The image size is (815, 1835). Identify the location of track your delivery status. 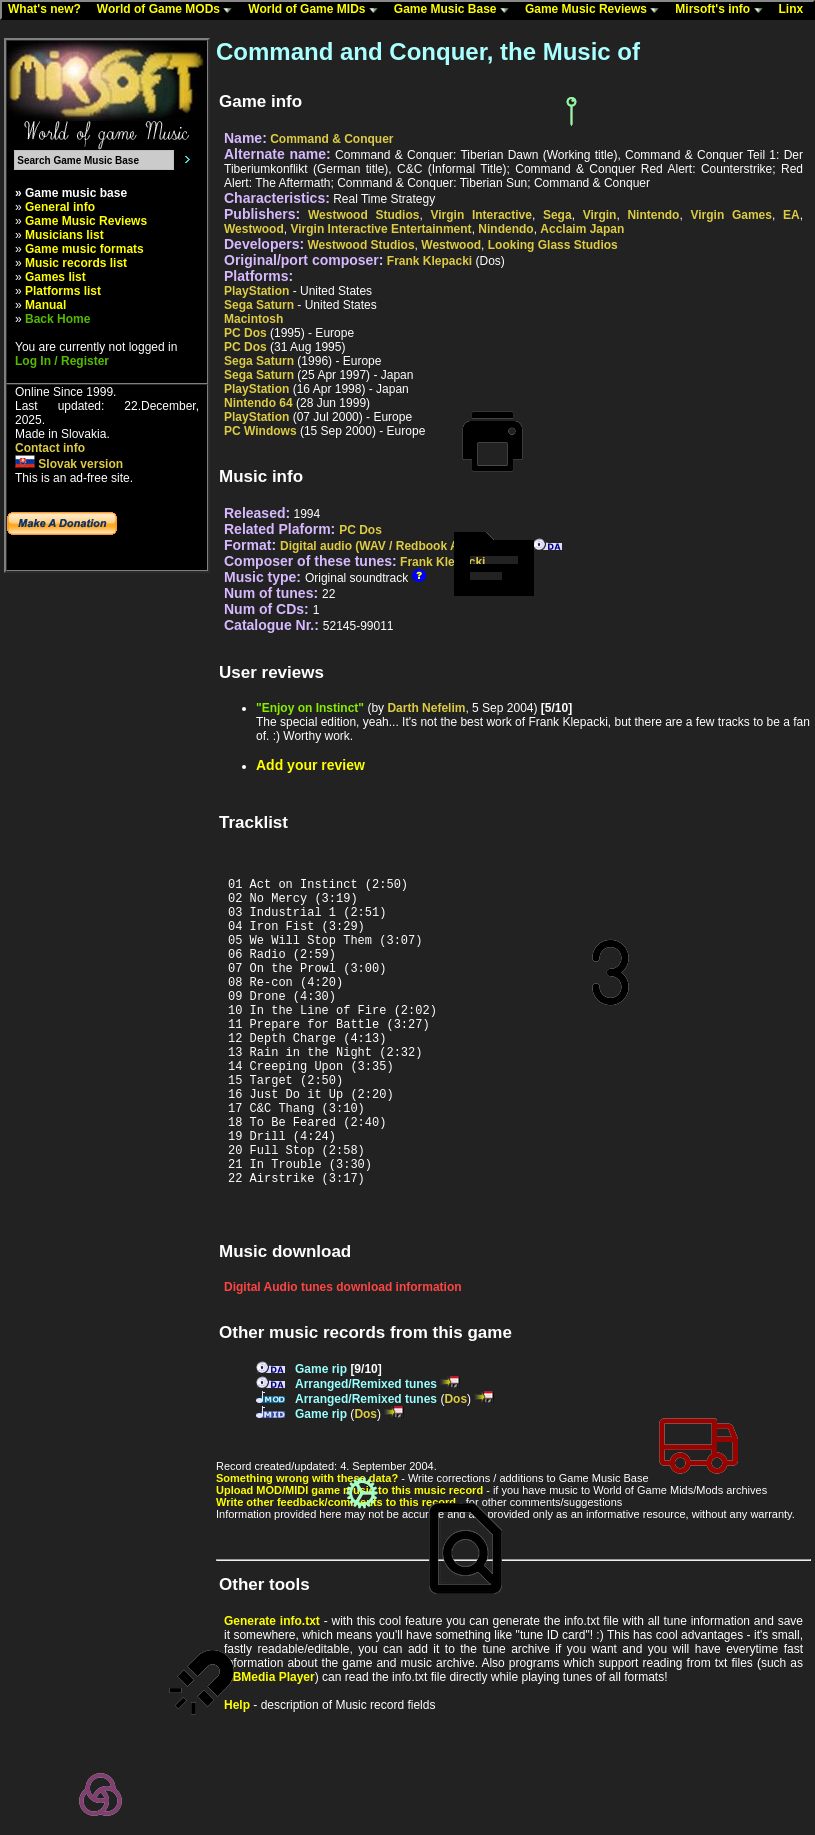
(696, 1442).